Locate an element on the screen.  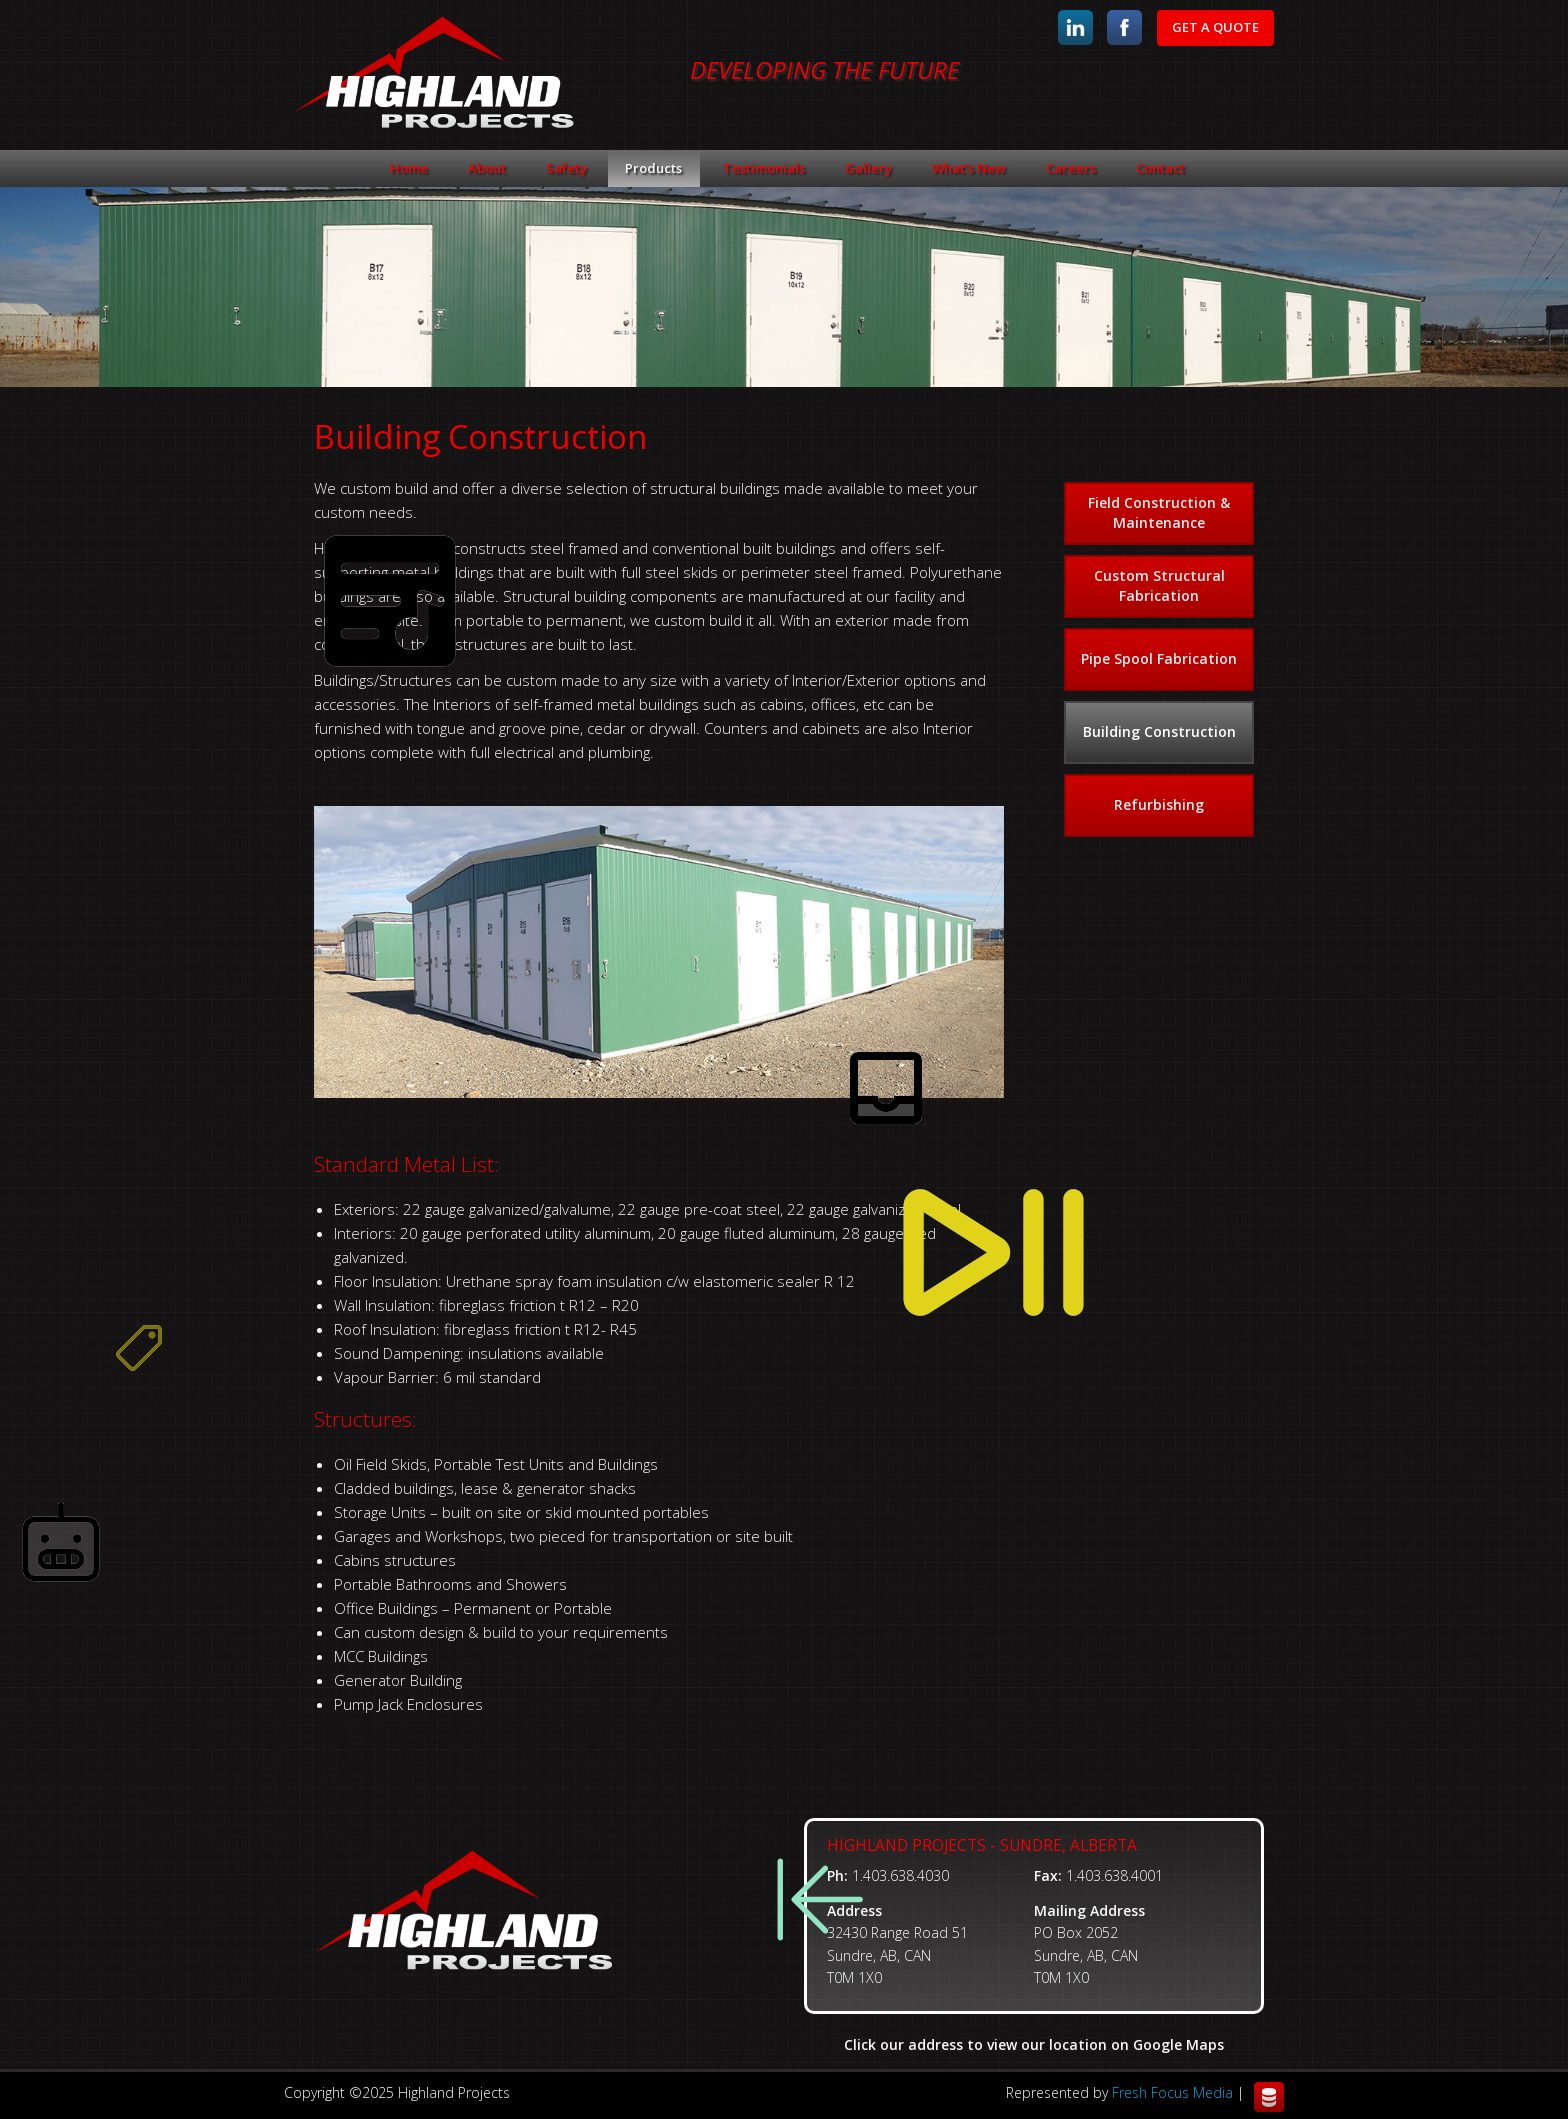
add a tag or label to an item is located at coordinates (139, 1348).